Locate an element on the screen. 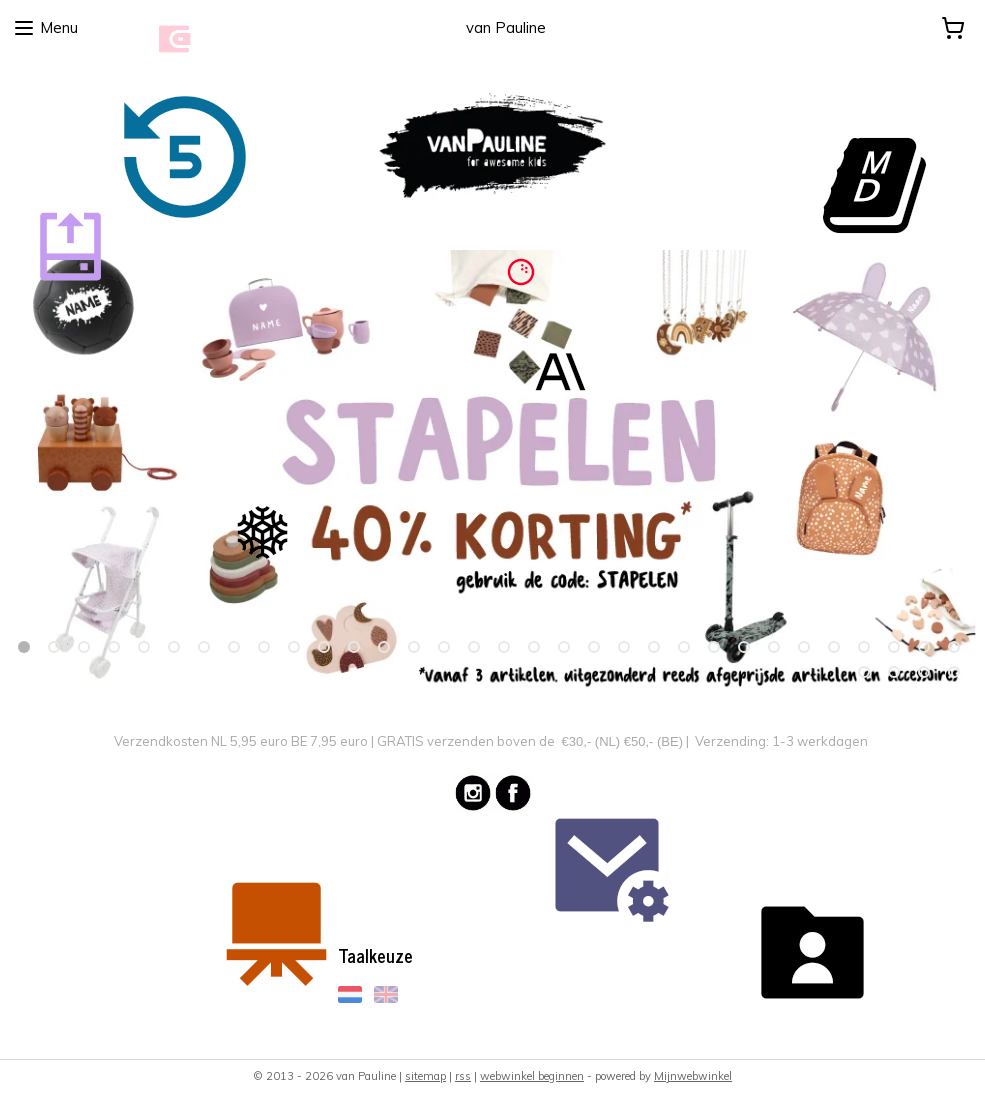  rewind 5 seconds is located at coordinates (185, 157).